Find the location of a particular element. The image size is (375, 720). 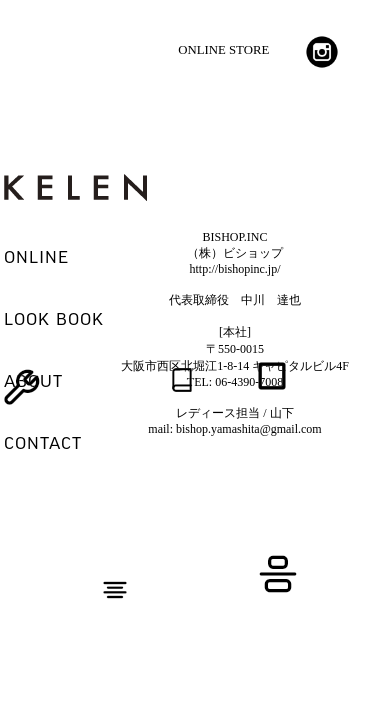

open a book or reading view is located at coordinates (182, 380).